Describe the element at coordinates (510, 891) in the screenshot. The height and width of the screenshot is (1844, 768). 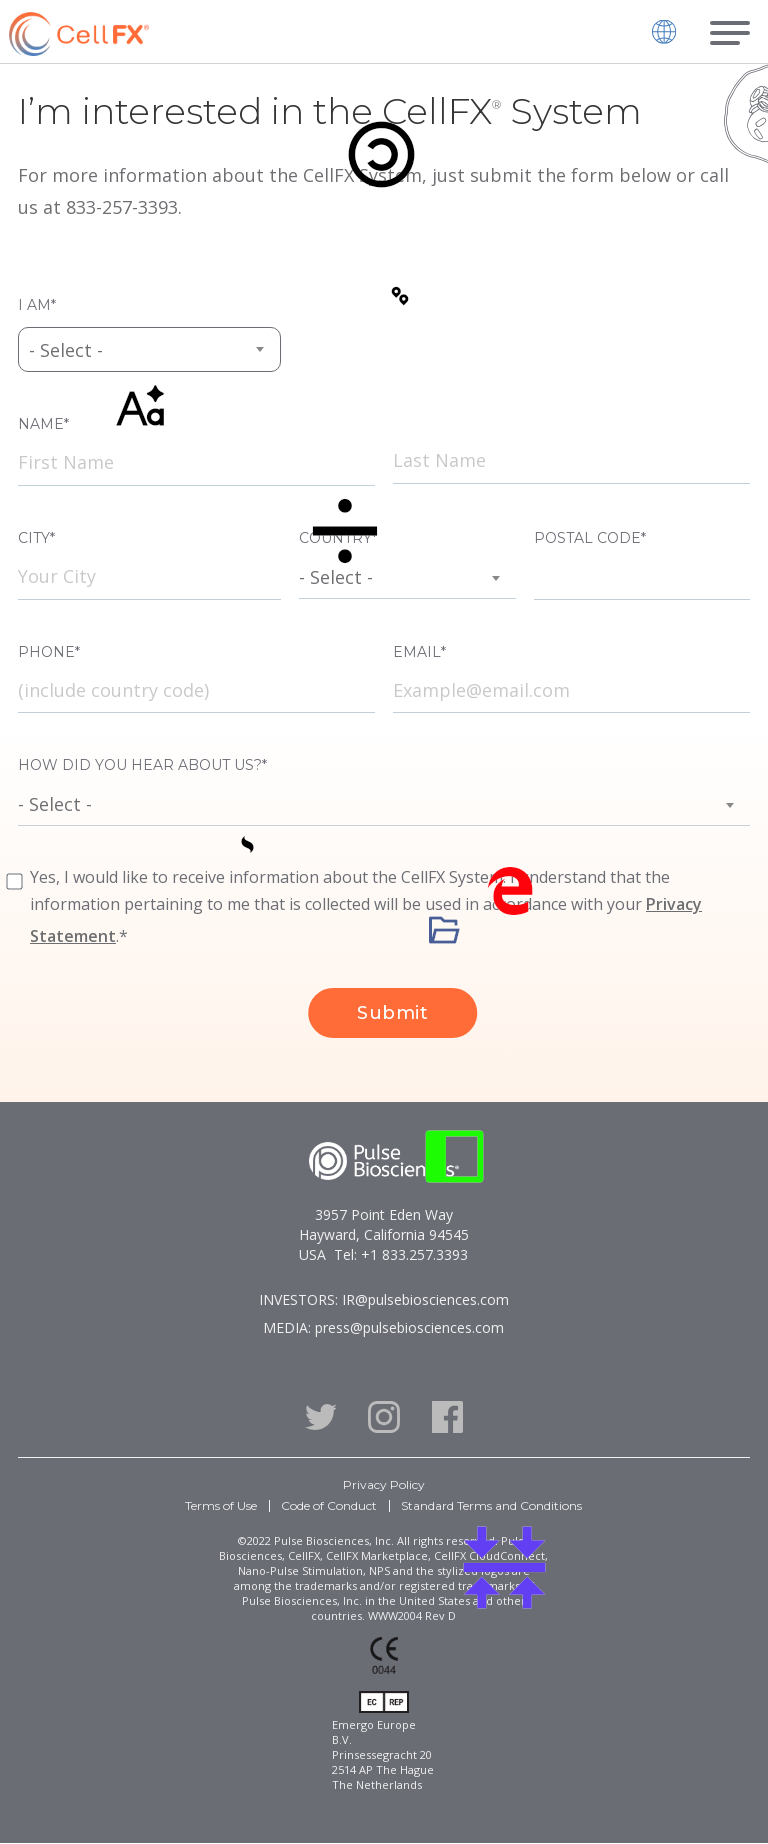
I see `open microsoft edge legacy browser` at that location.